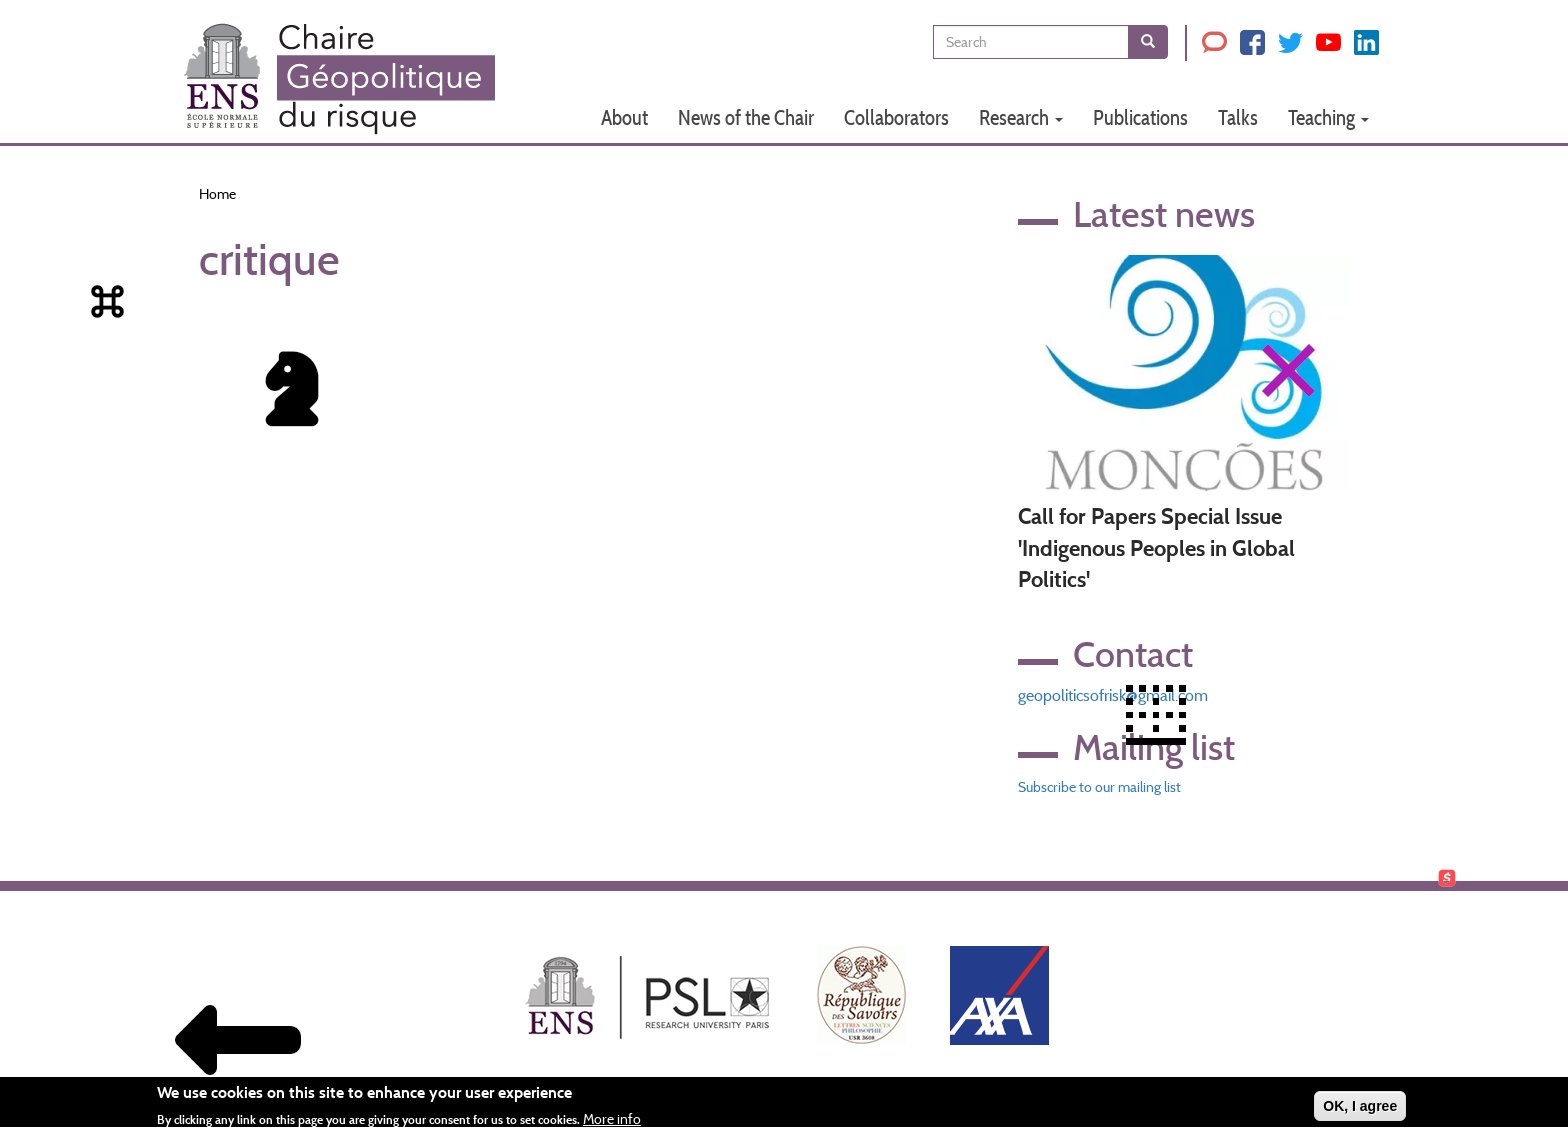 This screenshot has width=1568, height=1127. I want to click on execute a keyboard shortcut or command, so click(107, 301).